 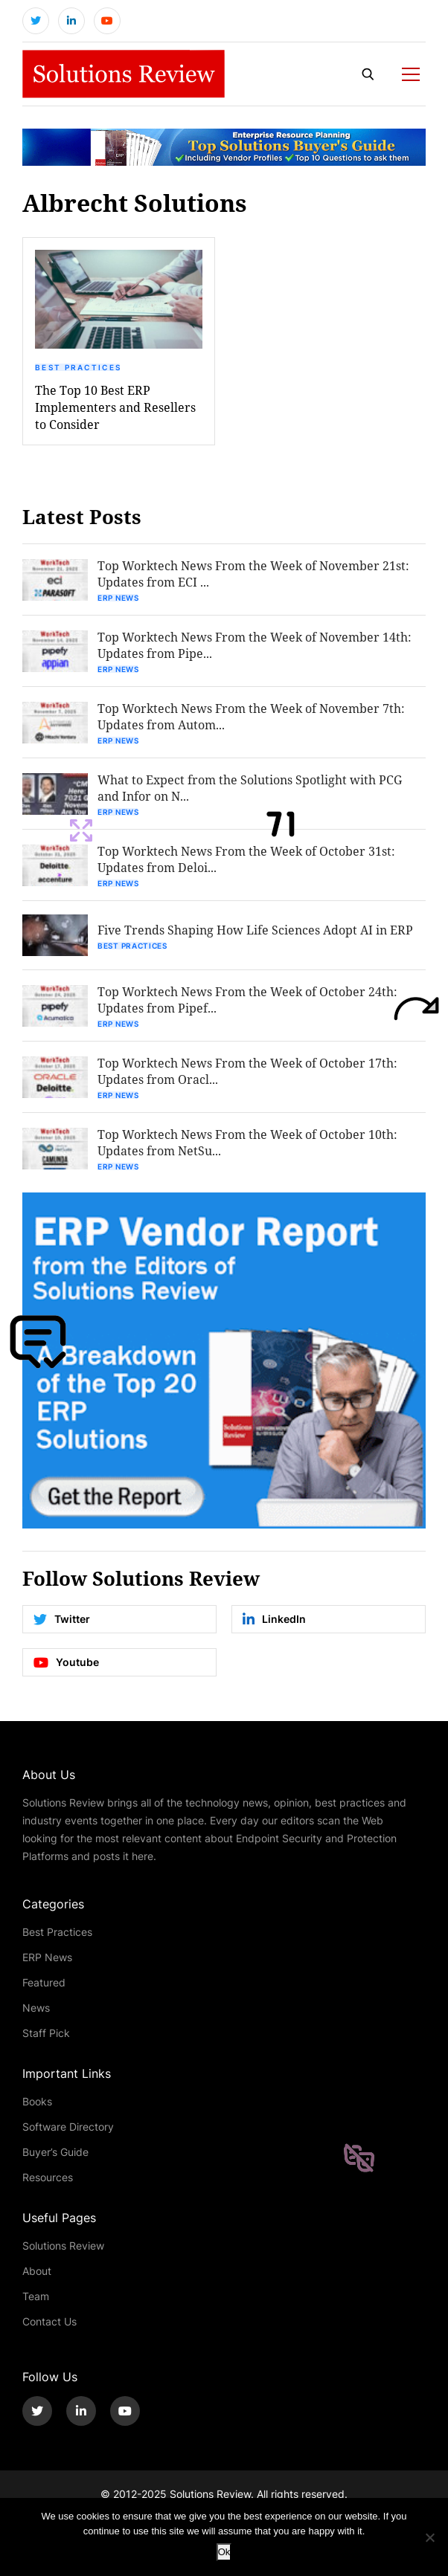 I want to click on expand to fullscreen mode, so click(x=81, y=830).